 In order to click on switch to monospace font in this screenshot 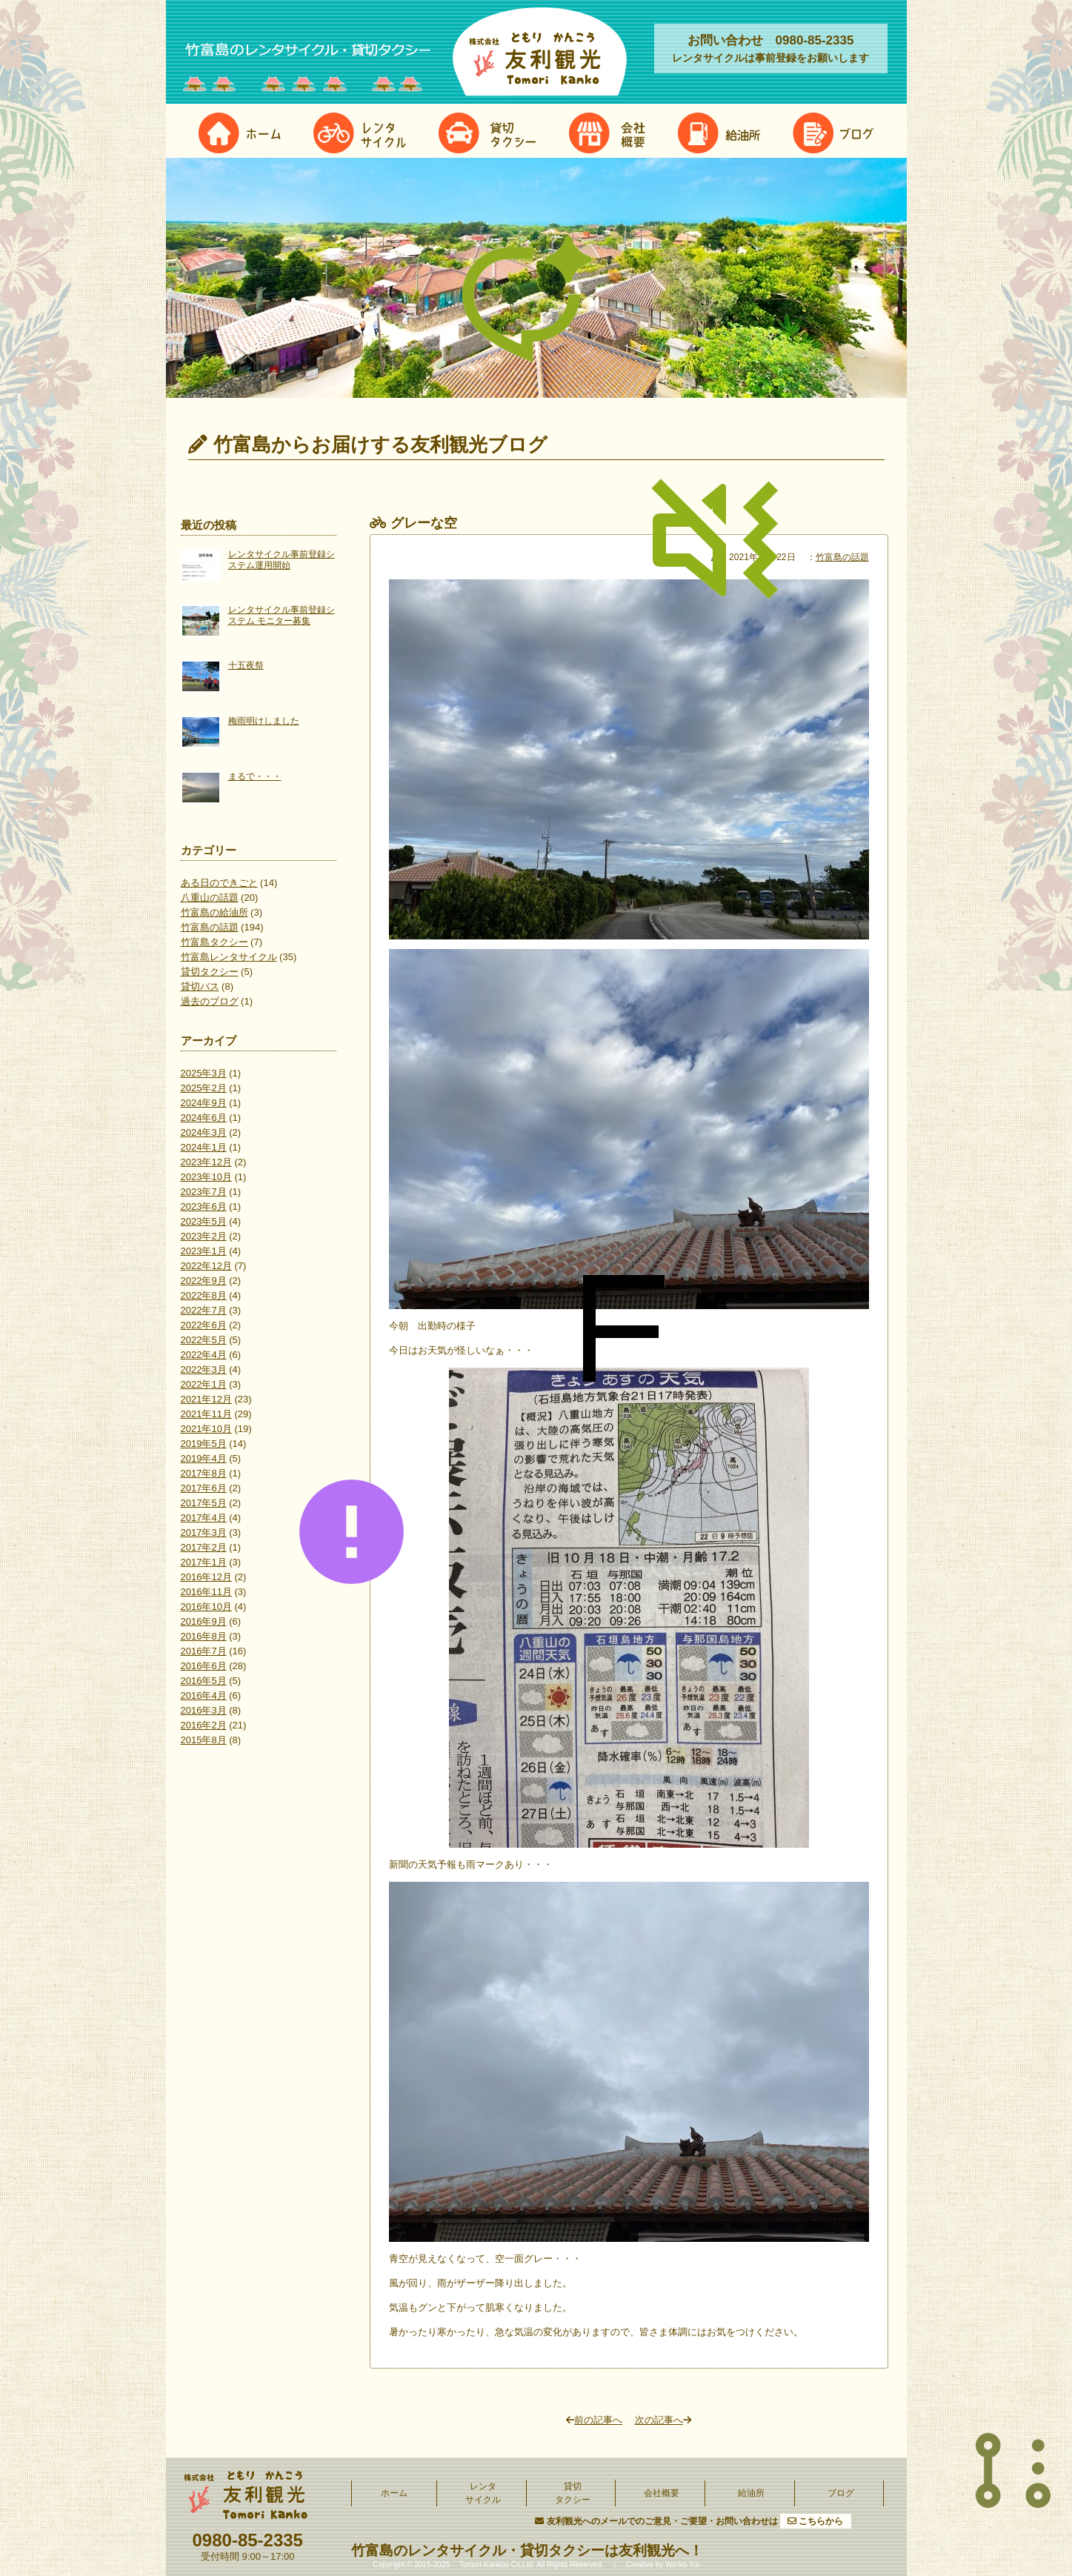, I will do `click(621, 1325)`.